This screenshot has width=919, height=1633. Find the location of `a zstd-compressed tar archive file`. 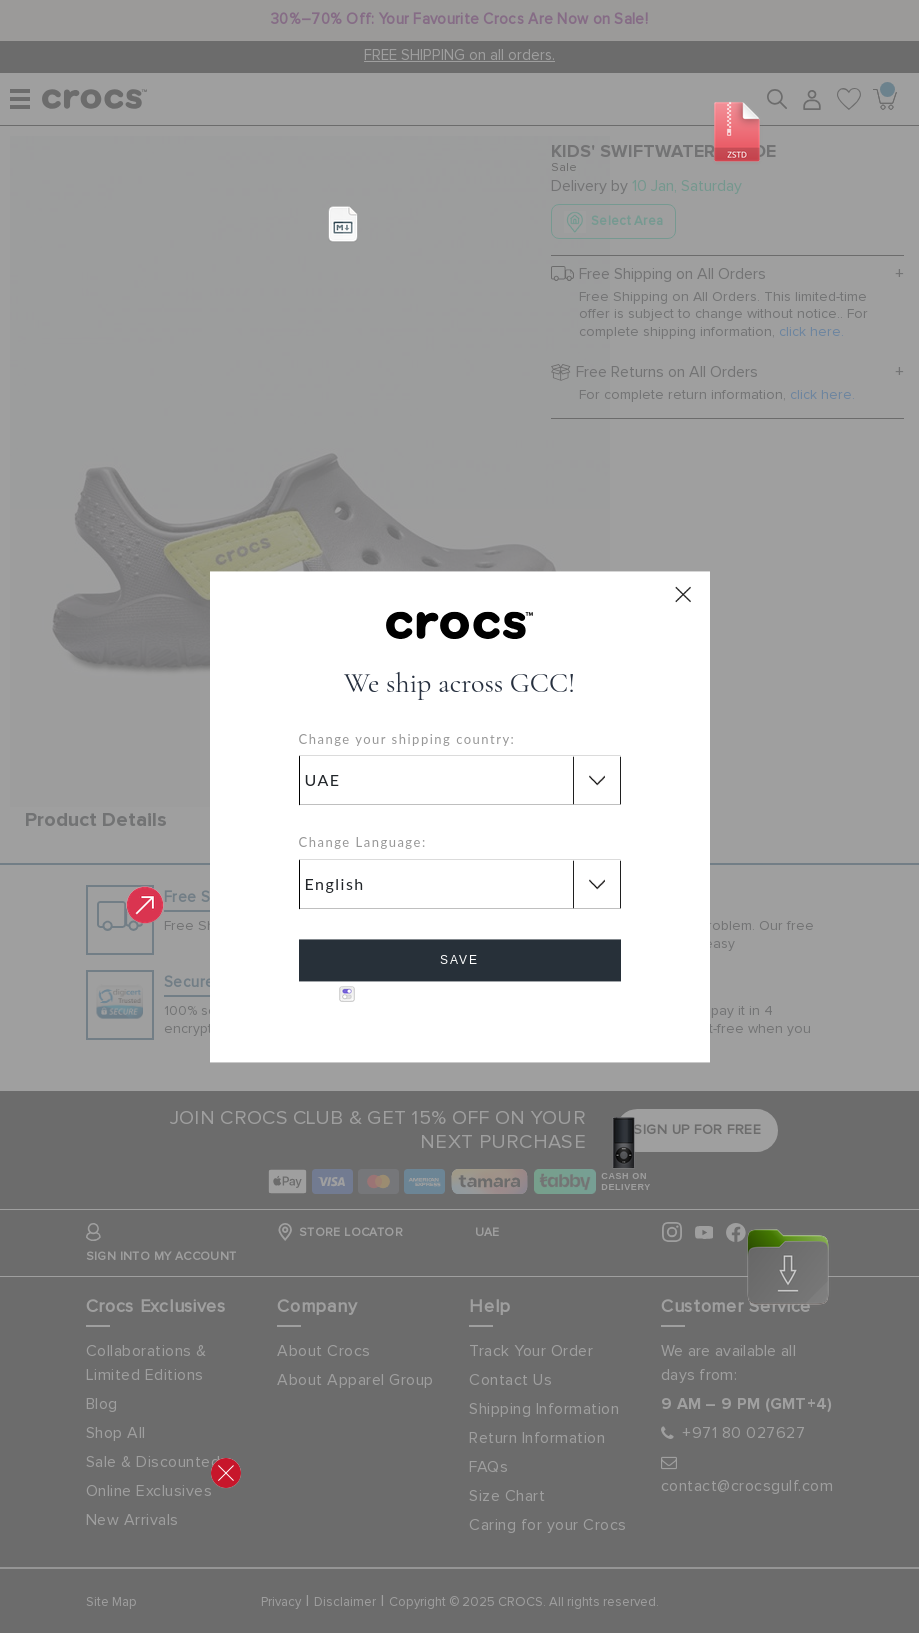

a zstd-compressed tar archive file is located at coordinates (737, 133).